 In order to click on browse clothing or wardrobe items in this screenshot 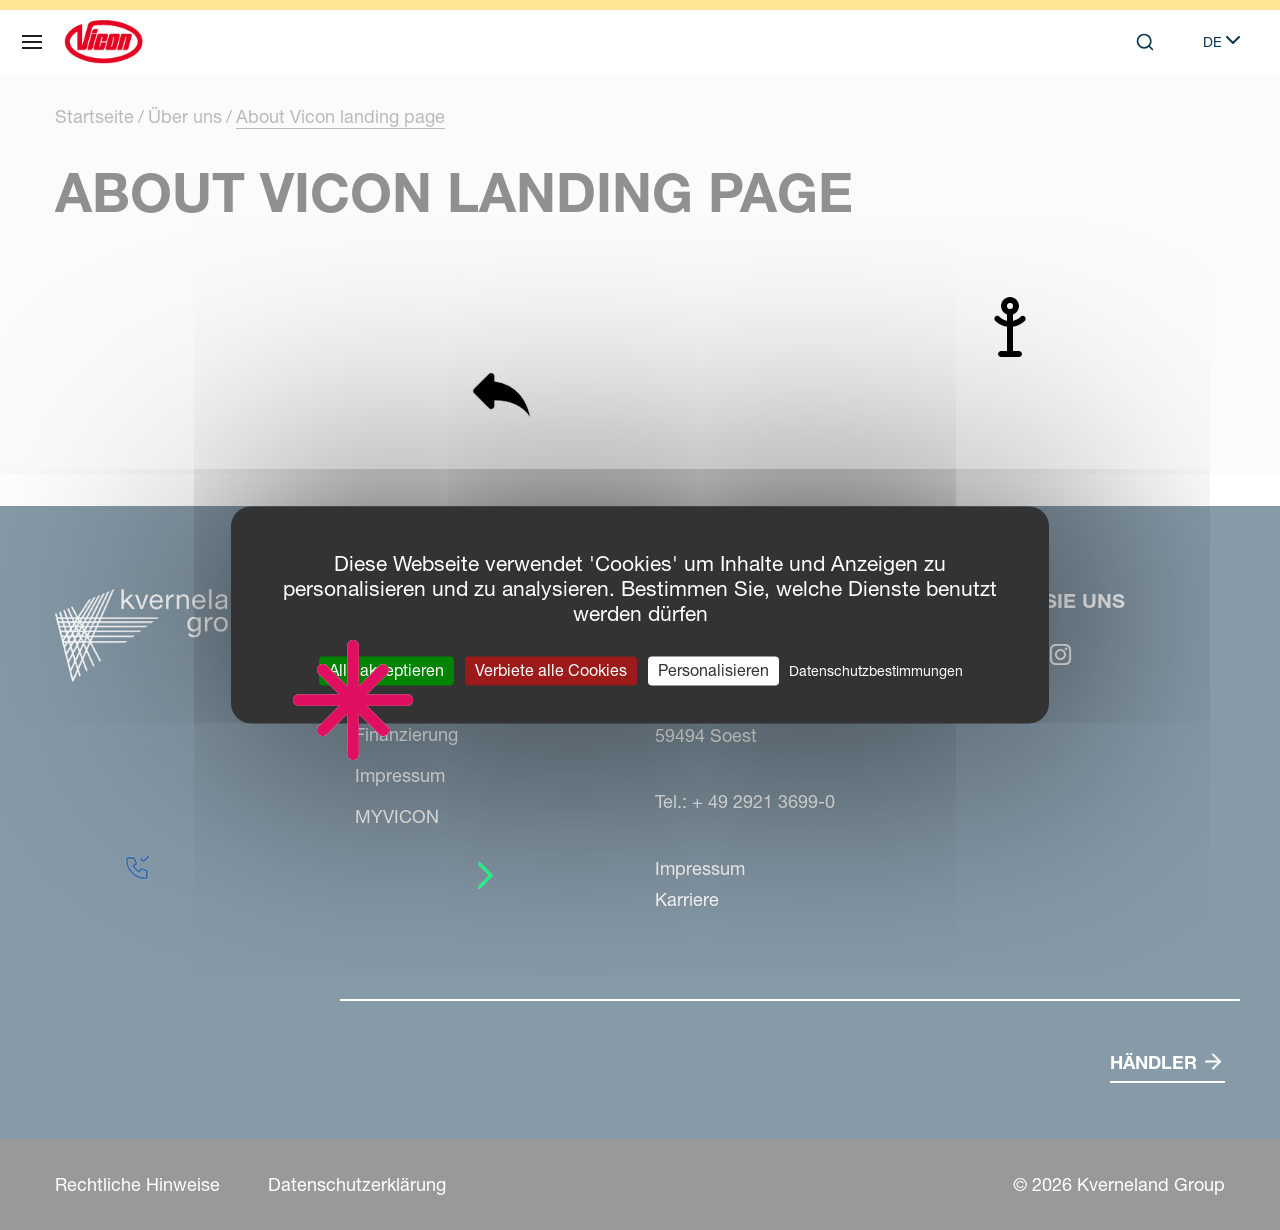, I will do `click(1010, 327)`.